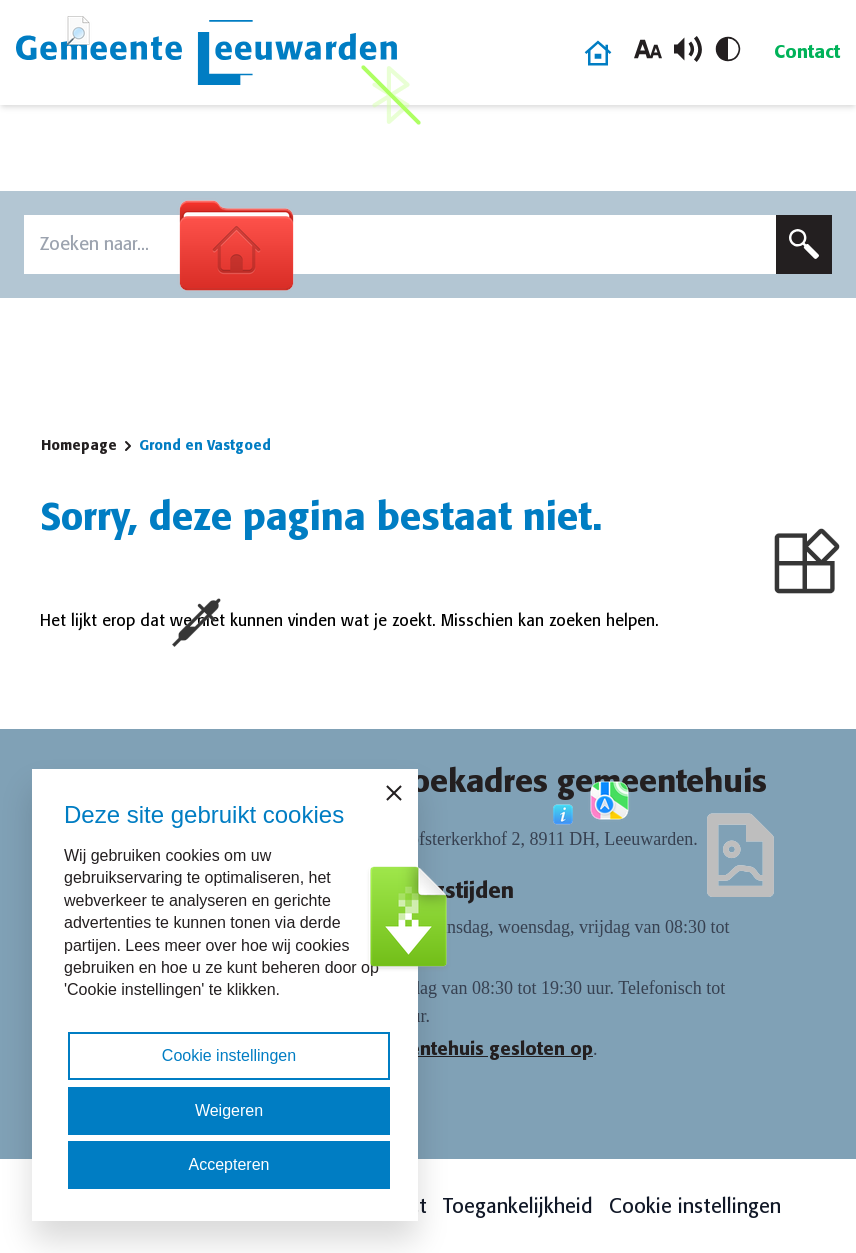 This screenshot has height=1253, width=856. What do you see at coordinates (807, 561) in the screenshot?
I see `install new software or application` at bounding box center [807, 561].